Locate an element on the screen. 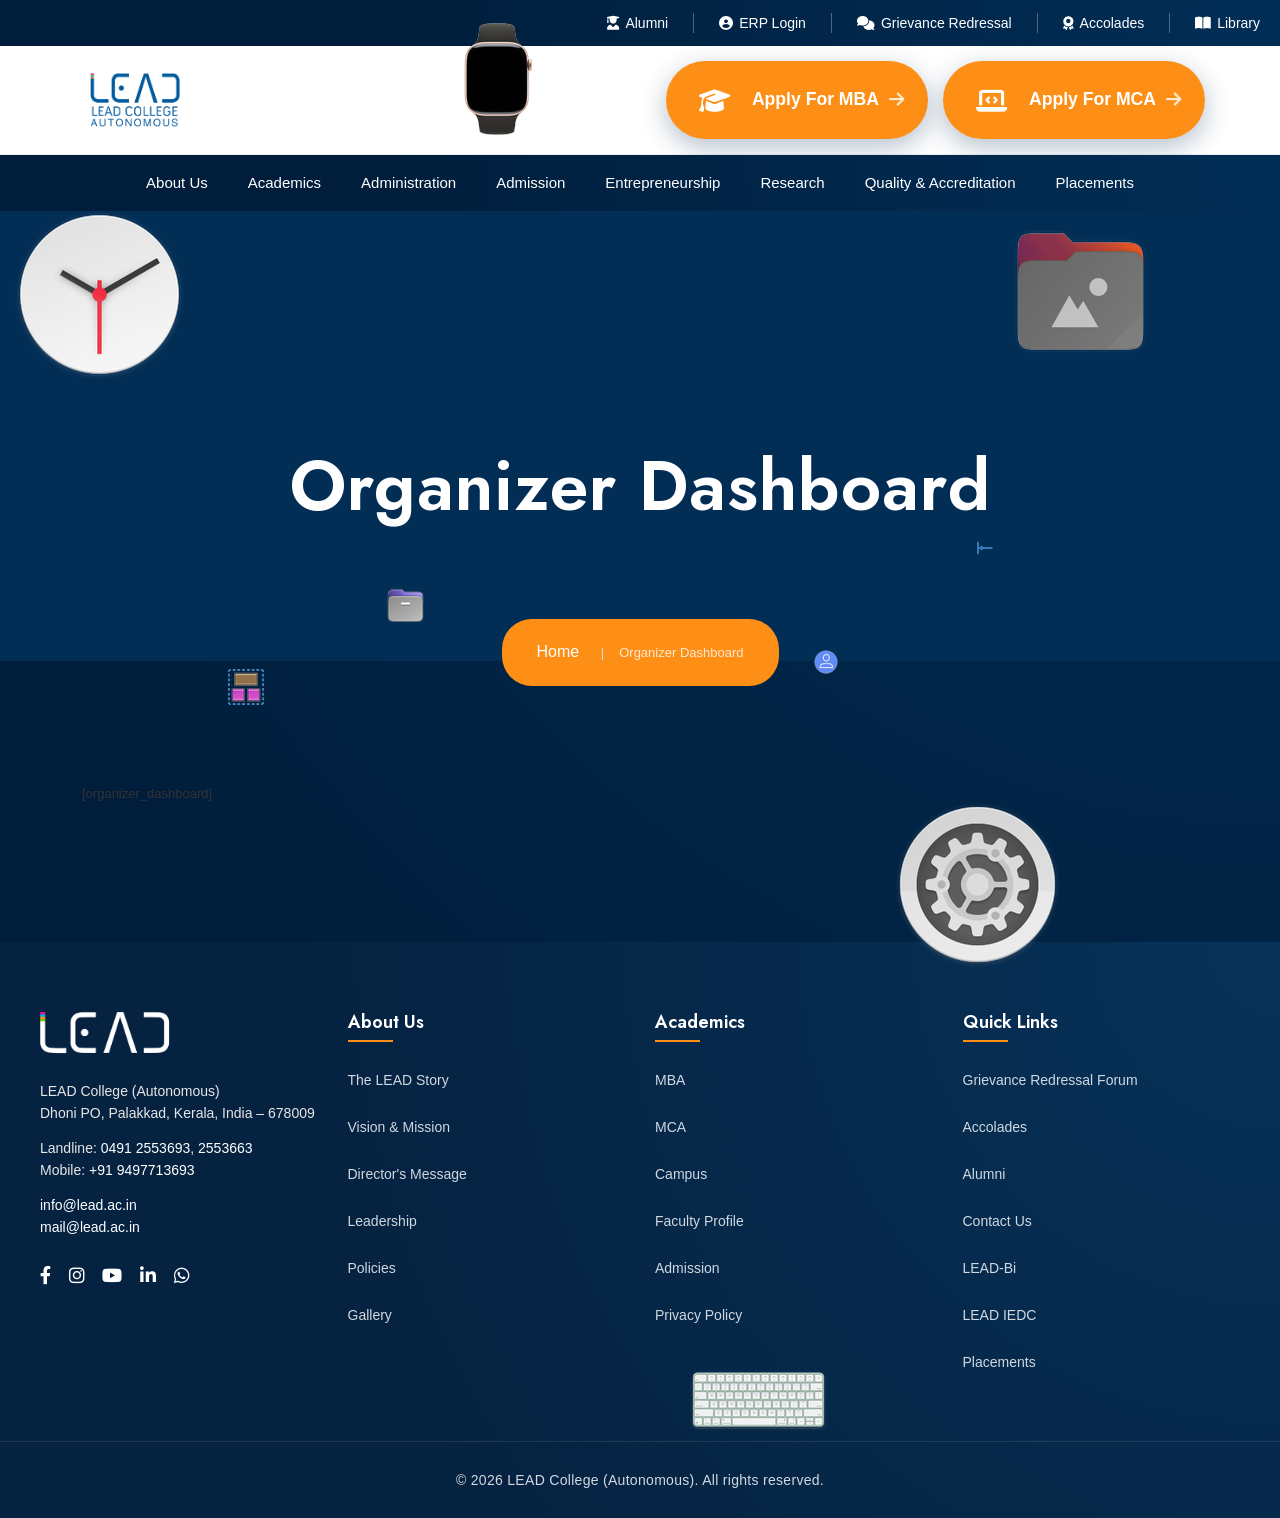  select all items in the current view is located at coordinates (246, 687).